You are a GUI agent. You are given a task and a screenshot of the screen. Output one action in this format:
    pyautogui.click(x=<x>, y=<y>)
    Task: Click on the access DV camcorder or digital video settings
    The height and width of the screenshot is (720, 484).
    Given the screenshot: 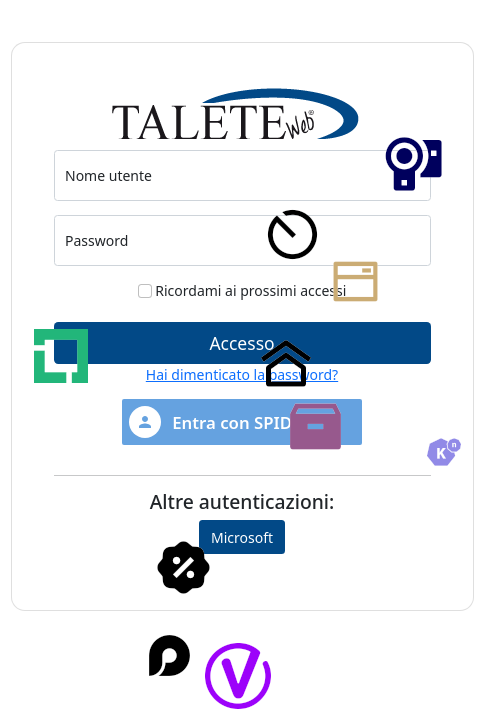 What is the action you would take?
    pyautogui.click(x=415, y=164)
    